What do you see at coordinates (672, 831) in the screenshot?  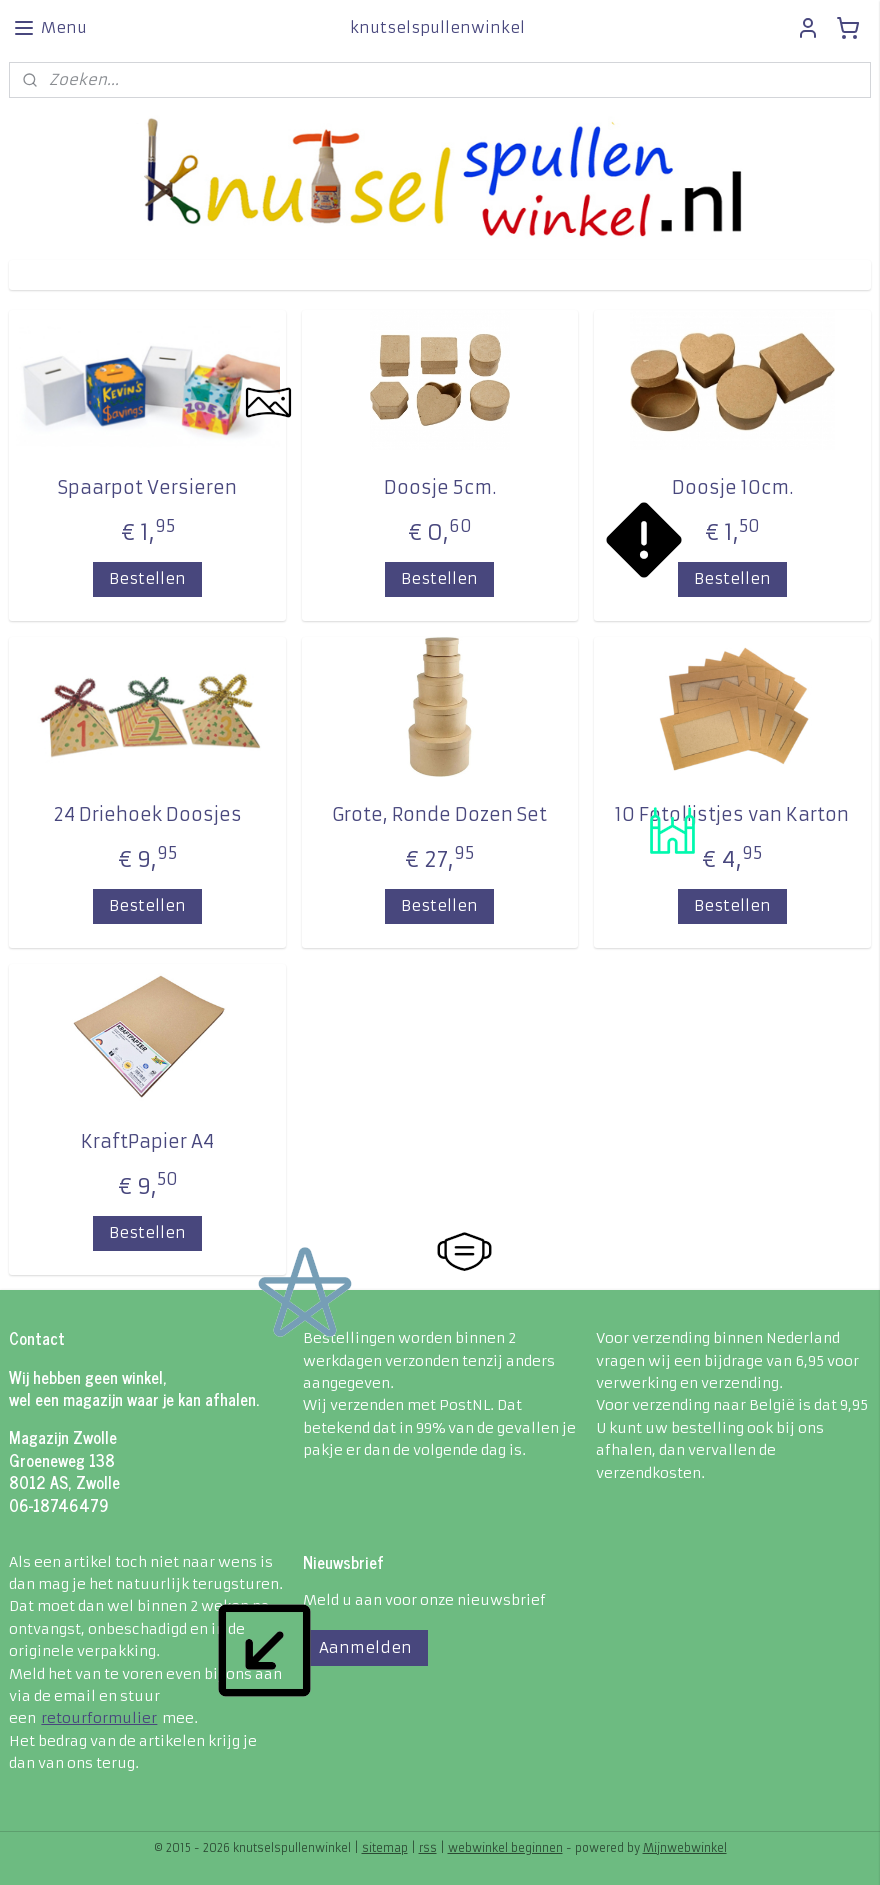 I see `find nearby synagogues` at bounding box center [672, 831].